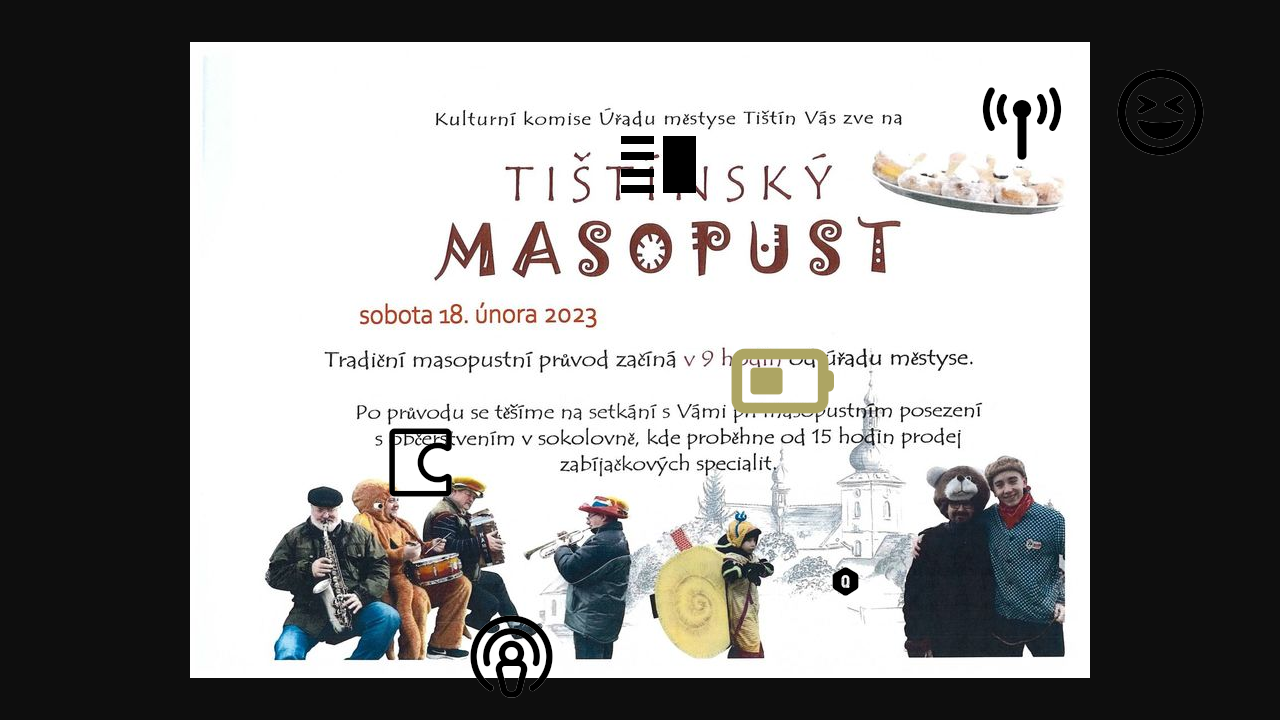 This screenshot has width=1280, height=720. What do you see at coordinates (420, 462) in the screenshot?
I see `open coda document` at bounding box center [420, 462].